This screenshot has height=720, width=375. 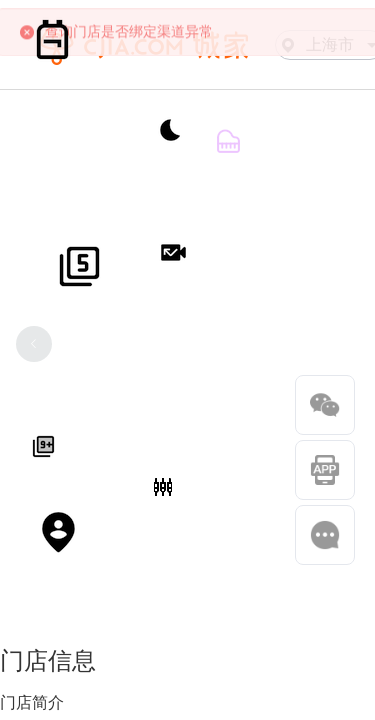 What do you see at coordinates (43, 446) in the screenshot?
I see `indicates 9 or more items in a stack or collection` at bounding box center [43, 446].